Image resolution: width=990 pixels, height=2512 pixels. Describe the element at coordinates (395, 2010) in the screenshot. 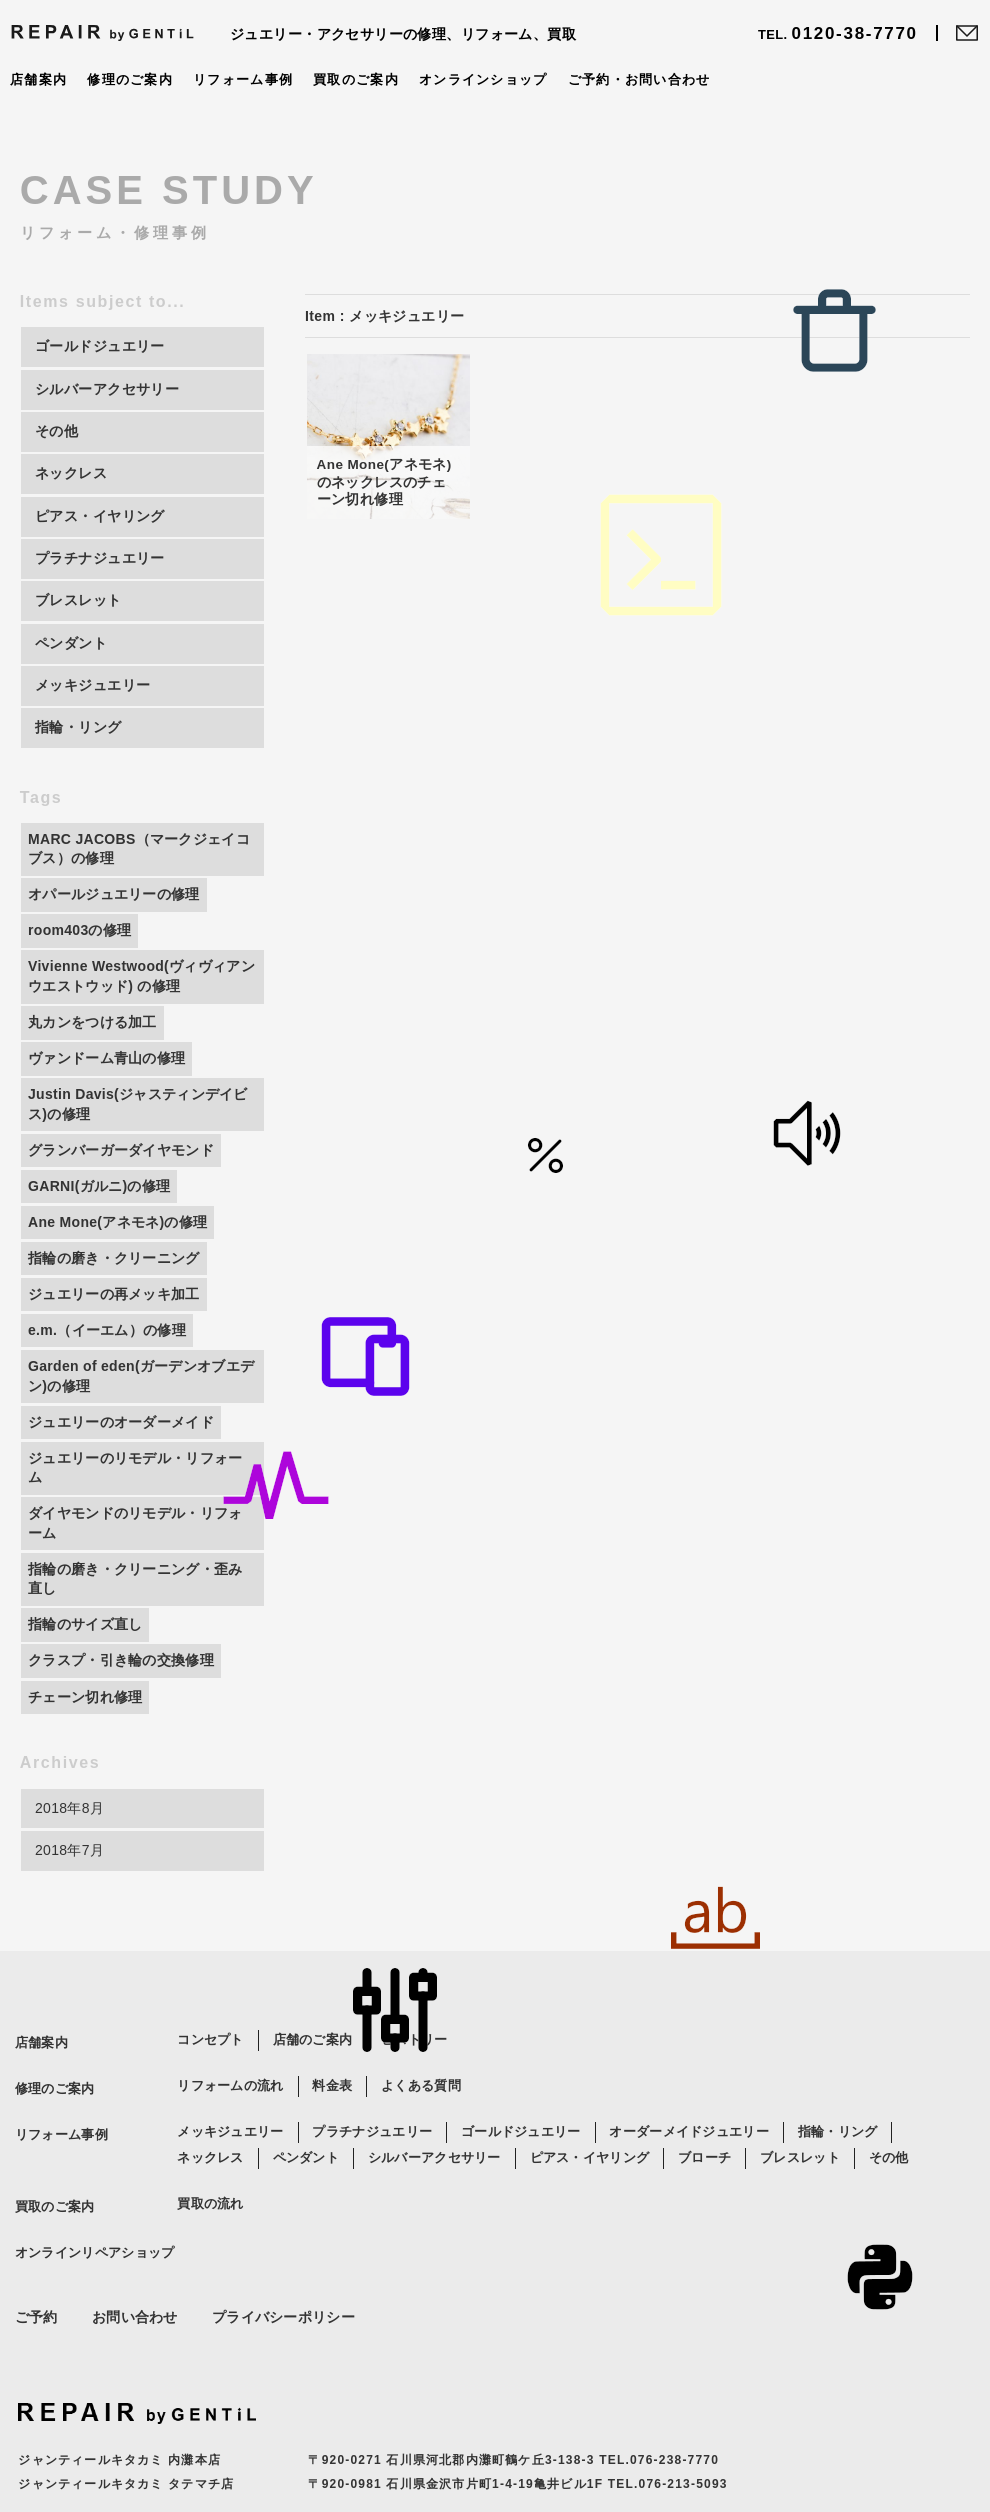

I see `adjust settings or preferences` at that location.